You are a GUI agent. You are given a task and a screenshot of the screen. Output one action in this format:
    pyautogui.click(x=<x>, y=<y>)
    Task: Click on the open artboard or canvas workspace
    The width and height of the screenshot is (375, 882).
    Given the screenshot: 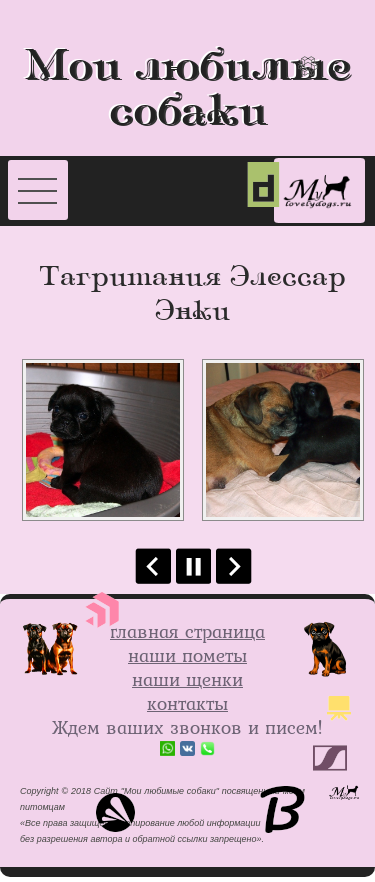 What is the action you would take?
    pyautogui.click(x=339, y=708)
    